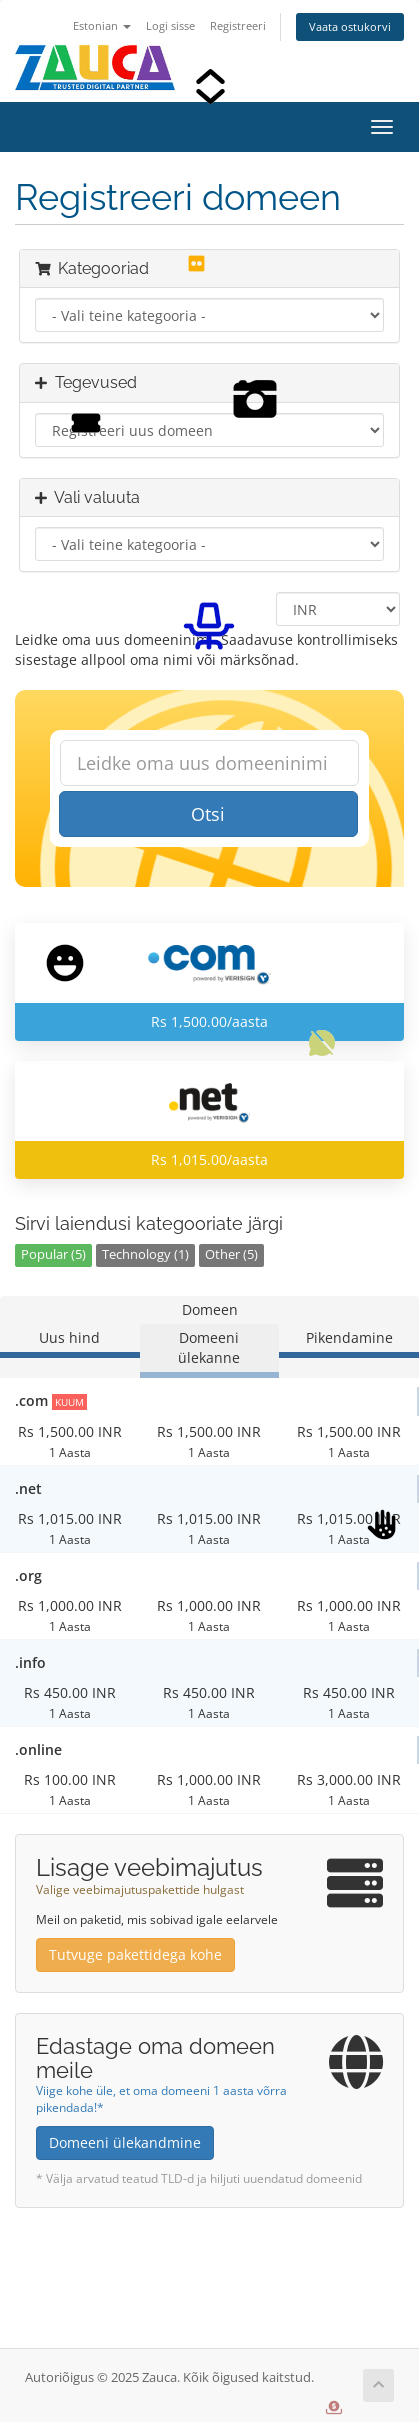 The height and width of the screenshot is (2422, 419). I want to click on make a donation, so click(334, 2407).